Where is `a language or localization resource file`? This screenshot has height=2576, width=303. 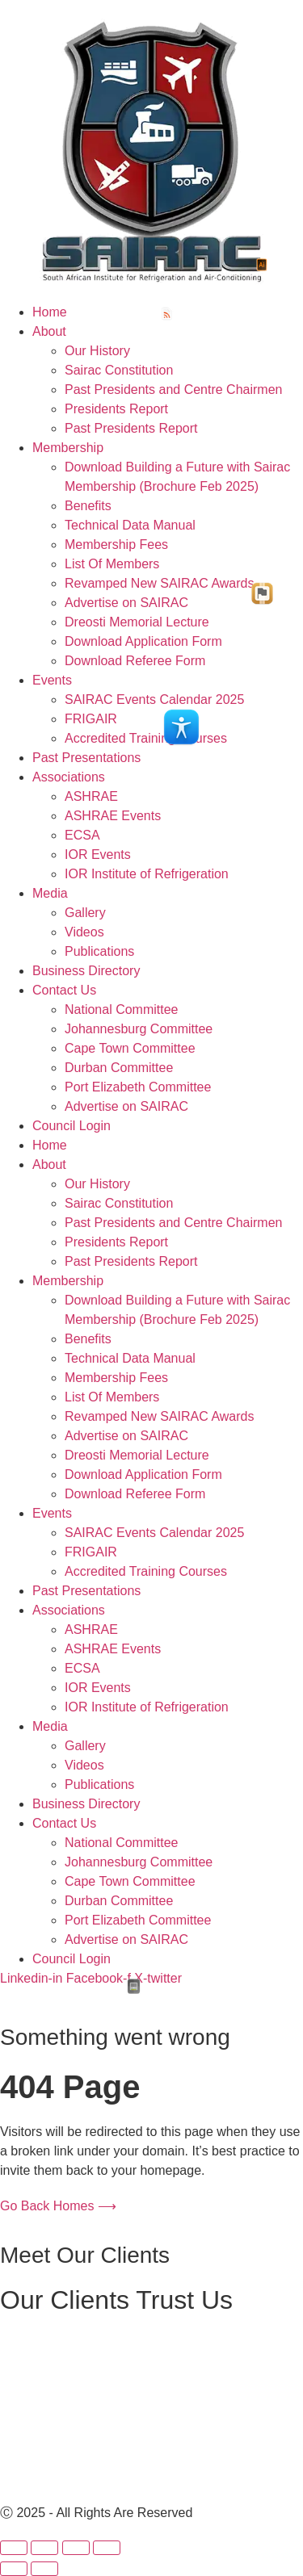 a language or localization resource file is located at coordinates (262, 593).